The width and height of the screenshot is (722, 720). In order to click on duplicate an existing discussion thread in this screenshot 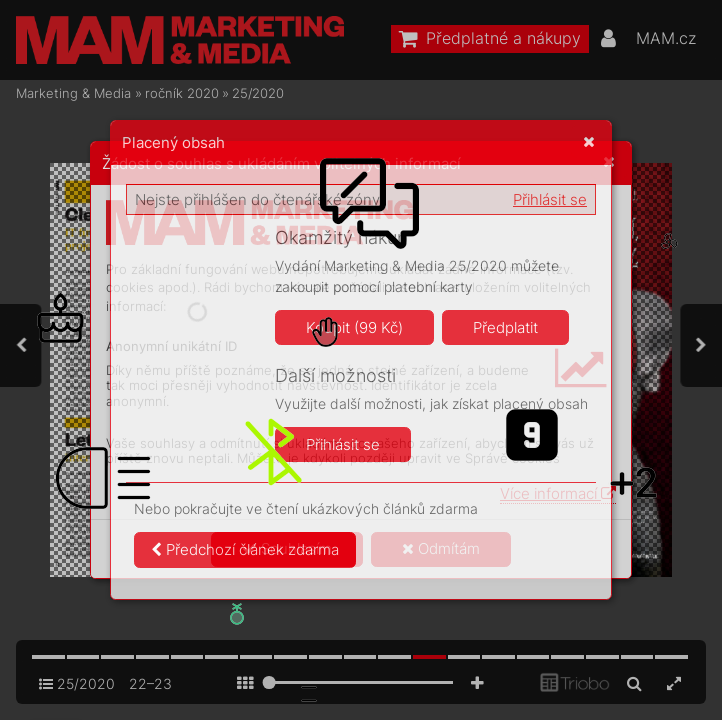, I will do `click(369, 203)`.